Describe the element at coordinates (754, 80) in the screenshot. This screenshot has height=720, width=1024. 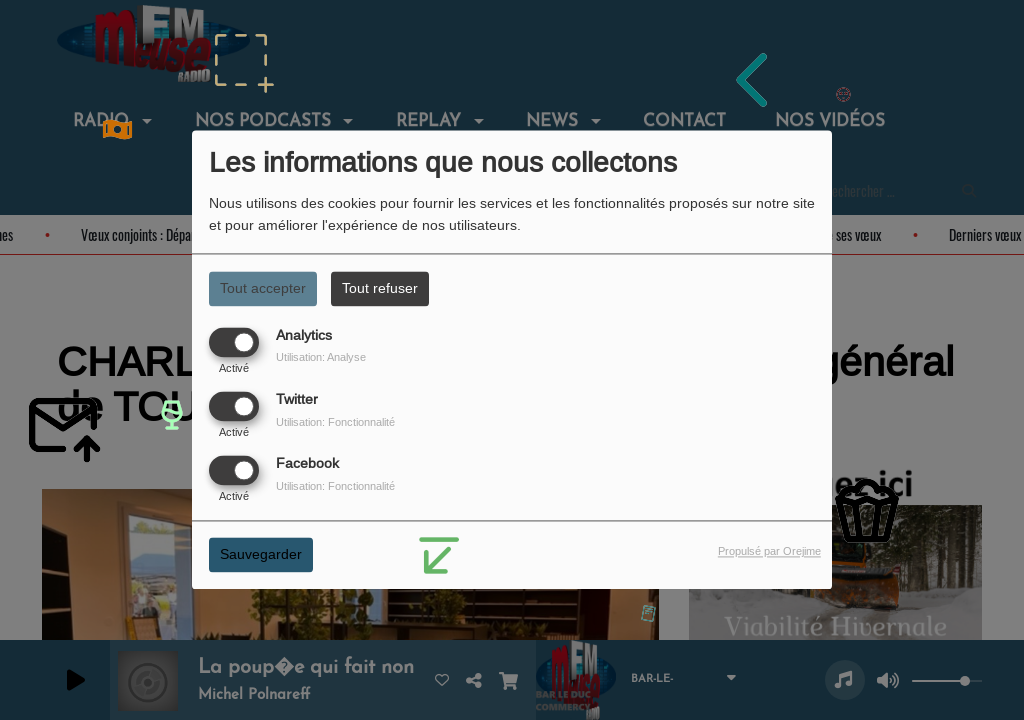
I see `go back to the previous screen` at that location.